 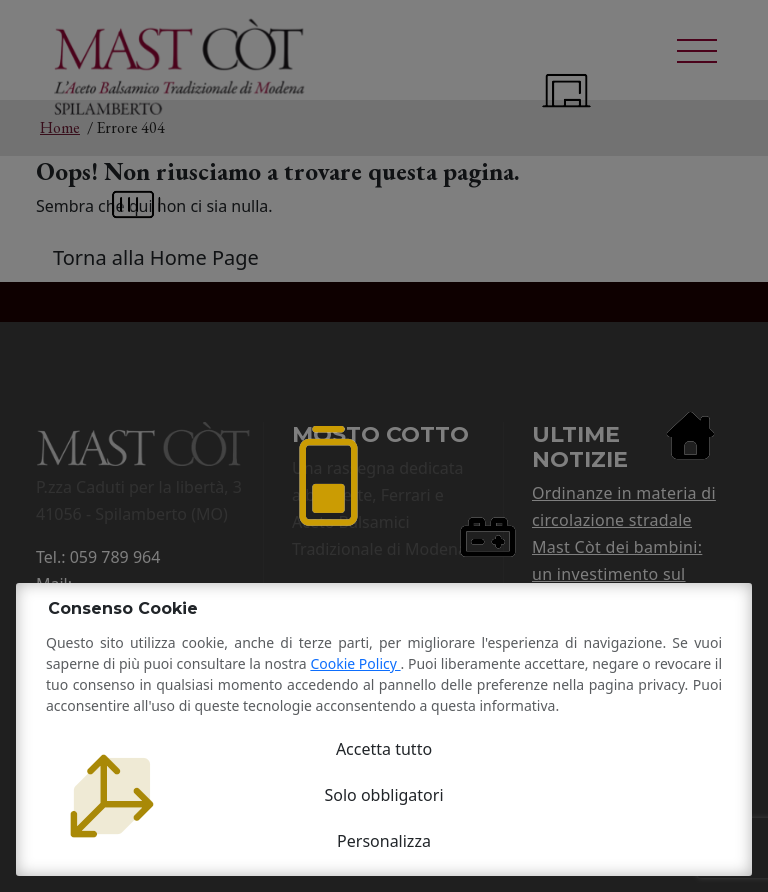 What do you see at coordinates (488, 539) in the screenshot?
I see `check vehicle battery status` at bounding box center [488, 539].